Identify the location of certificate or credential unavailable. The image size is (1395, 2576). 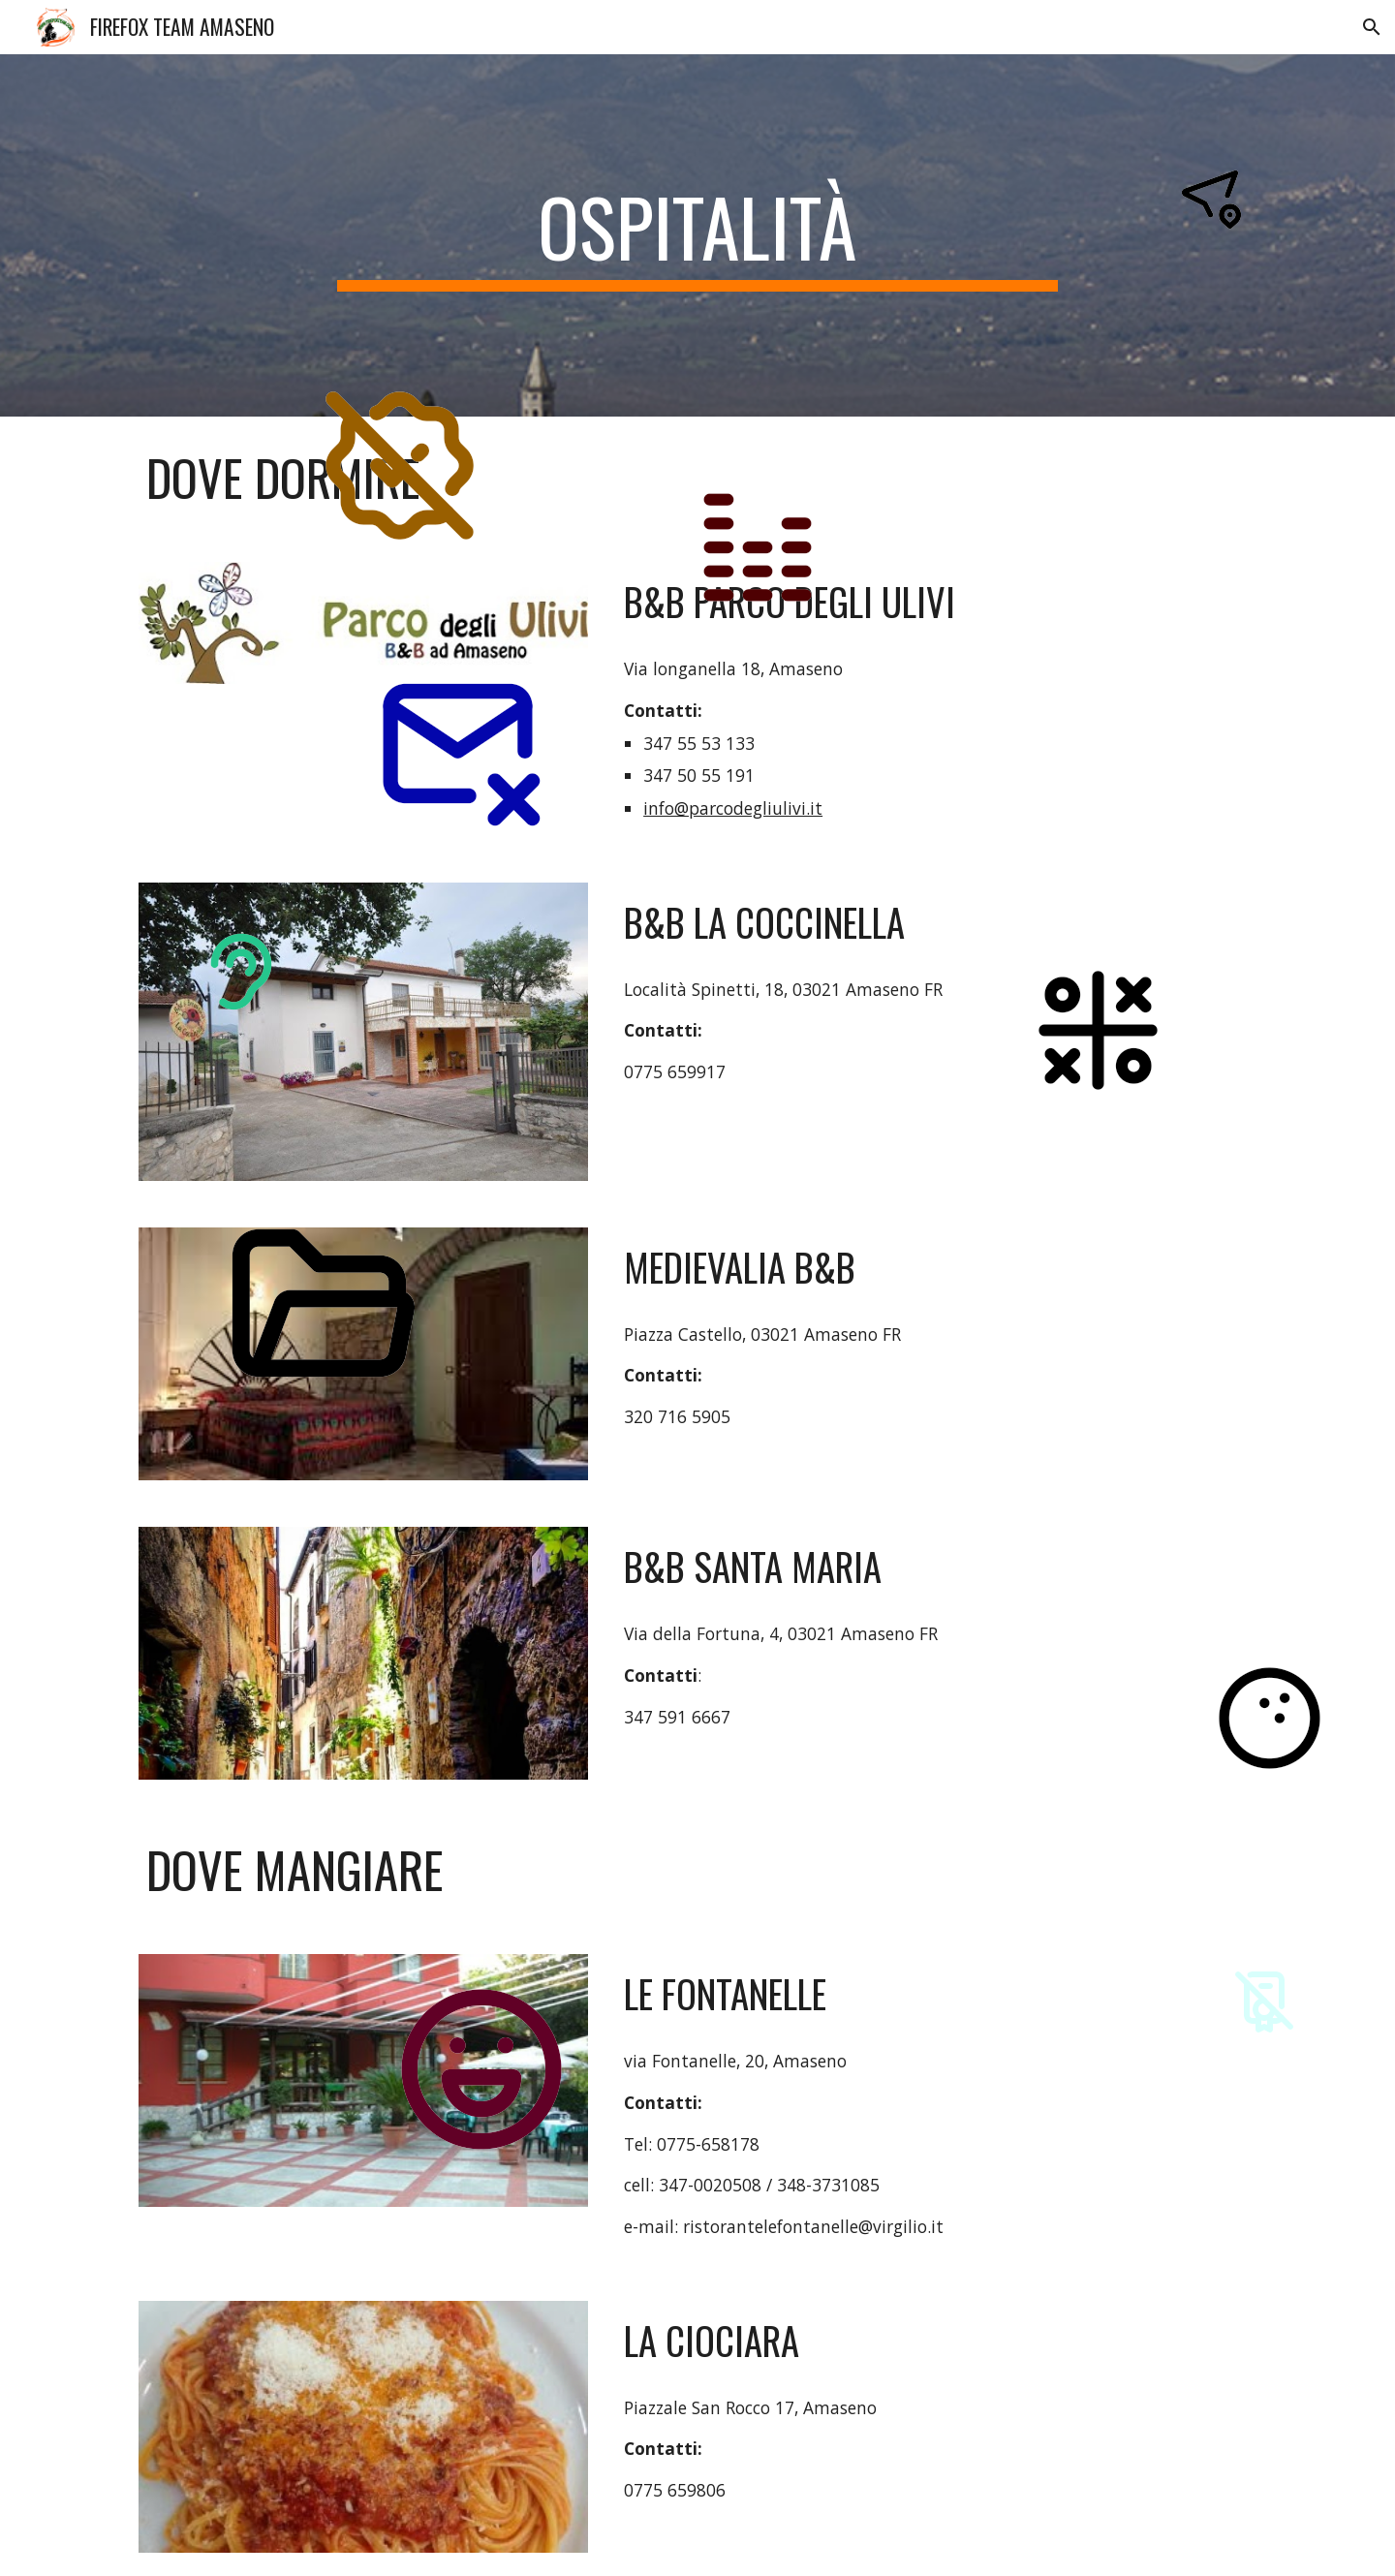
(1264, 2001).